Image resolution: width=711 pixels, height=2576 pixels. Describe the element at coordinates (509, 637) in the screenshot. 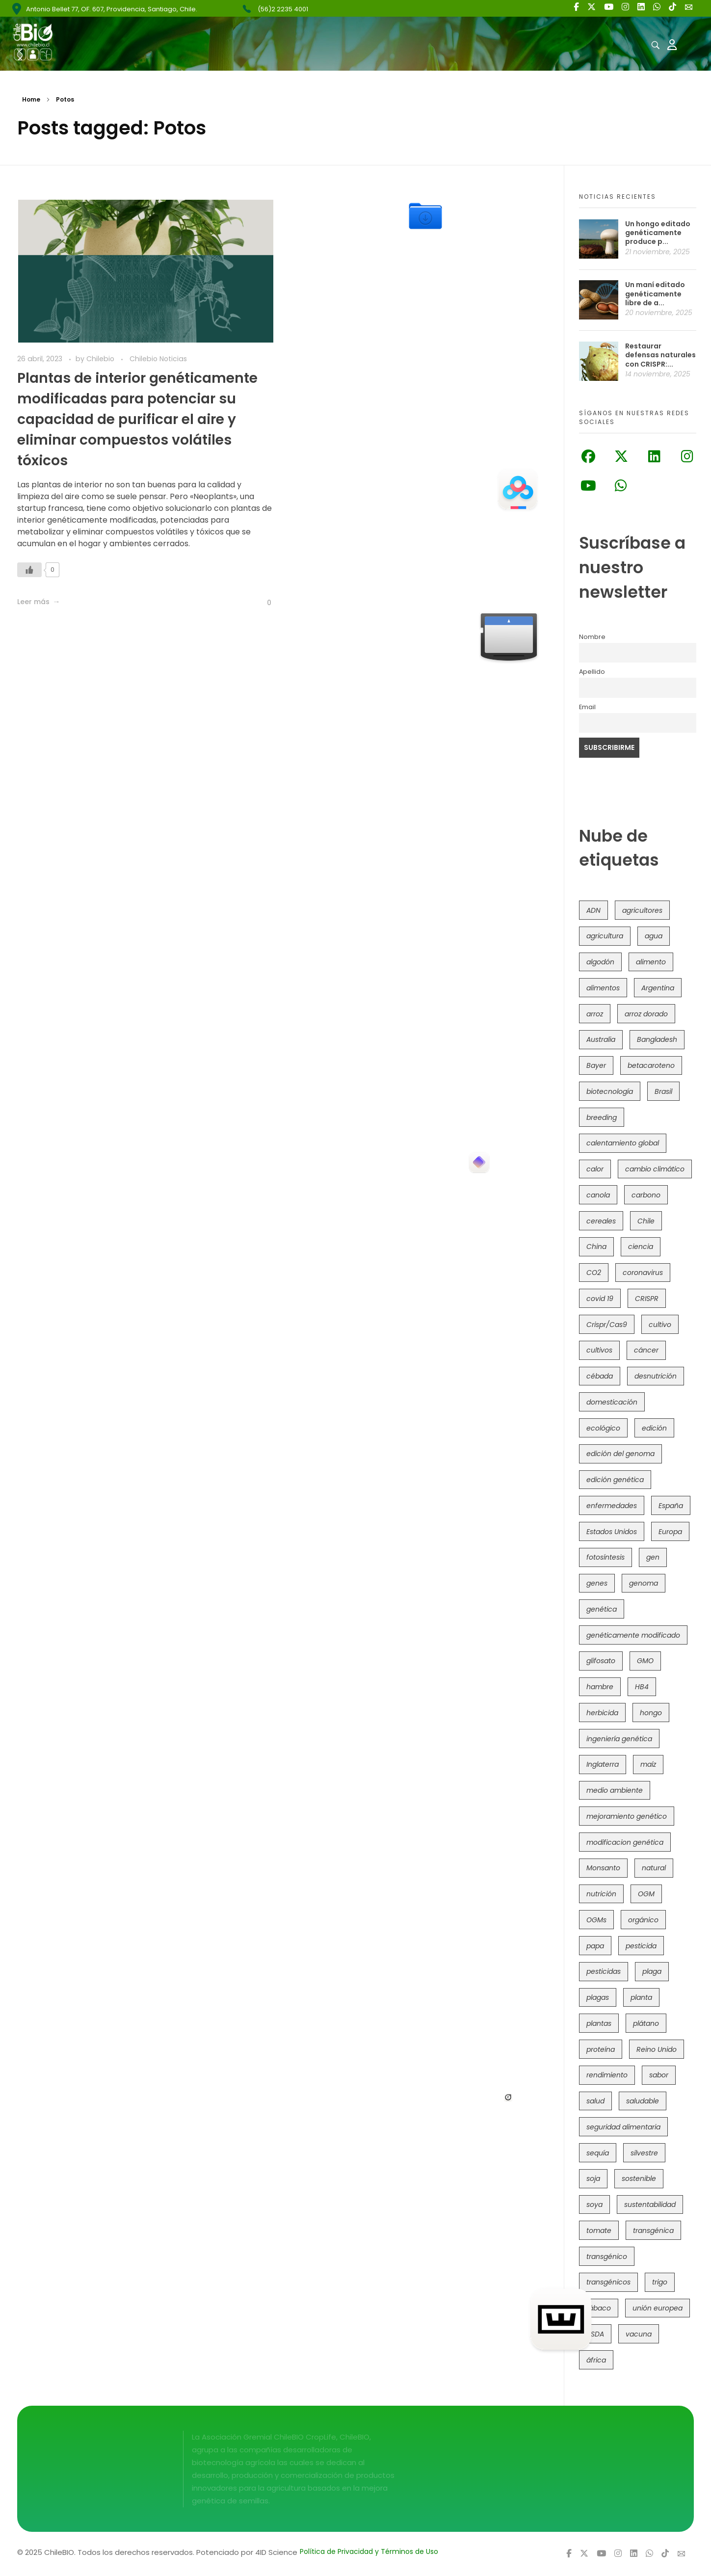

I see `compact flash memory card device` at that location.